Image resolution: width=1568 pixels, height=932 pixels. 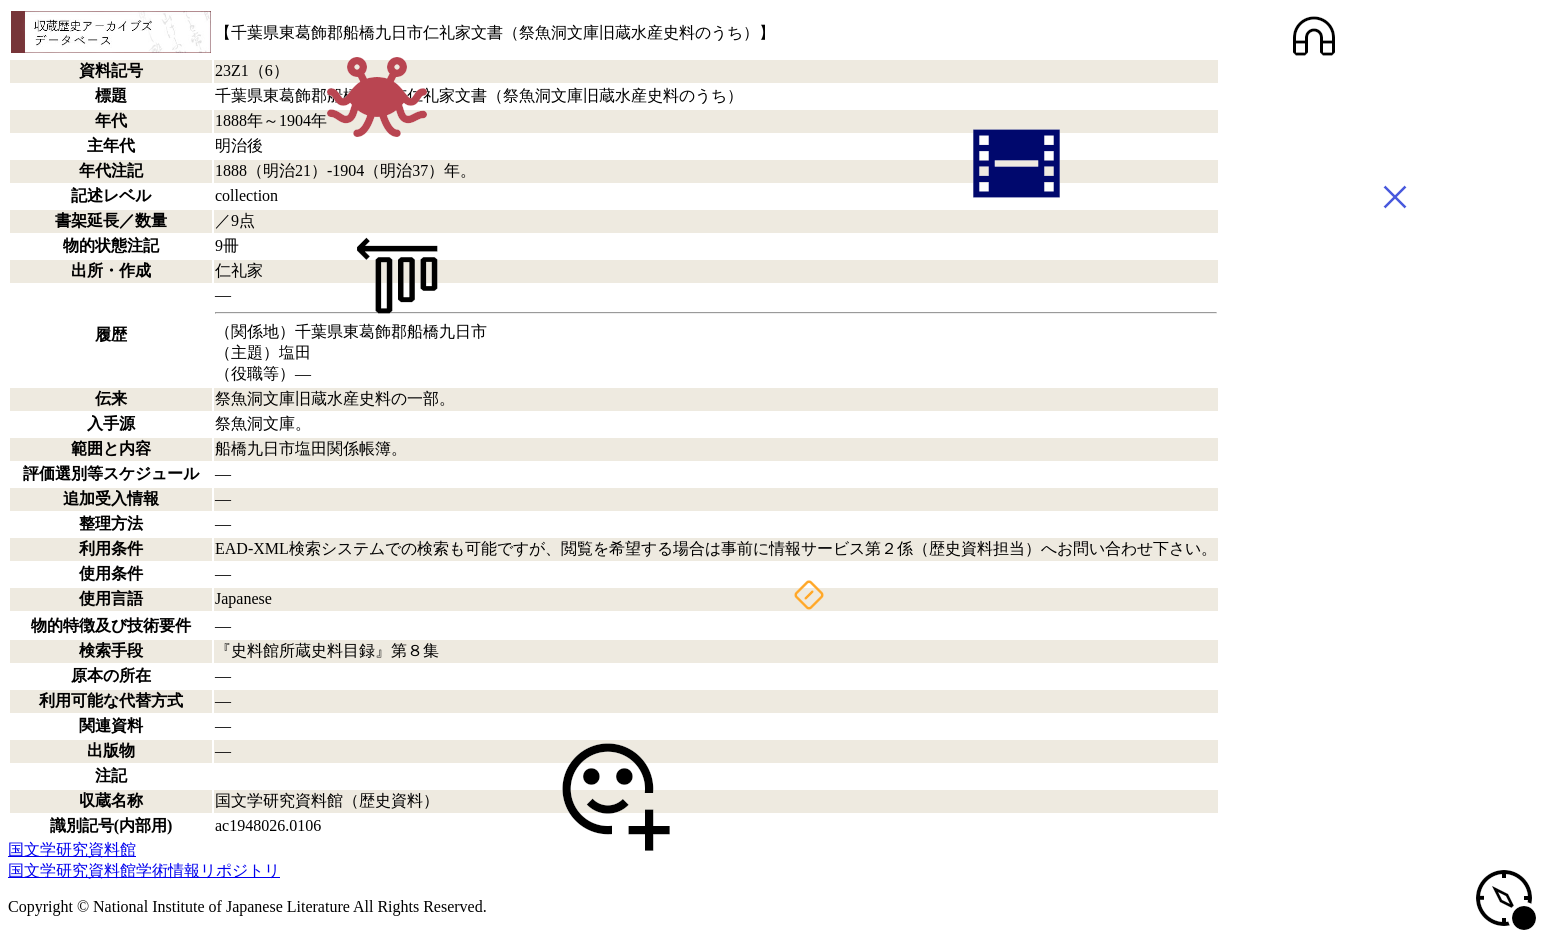 I want to click on access video or film content, so click(x=1016, y=163).